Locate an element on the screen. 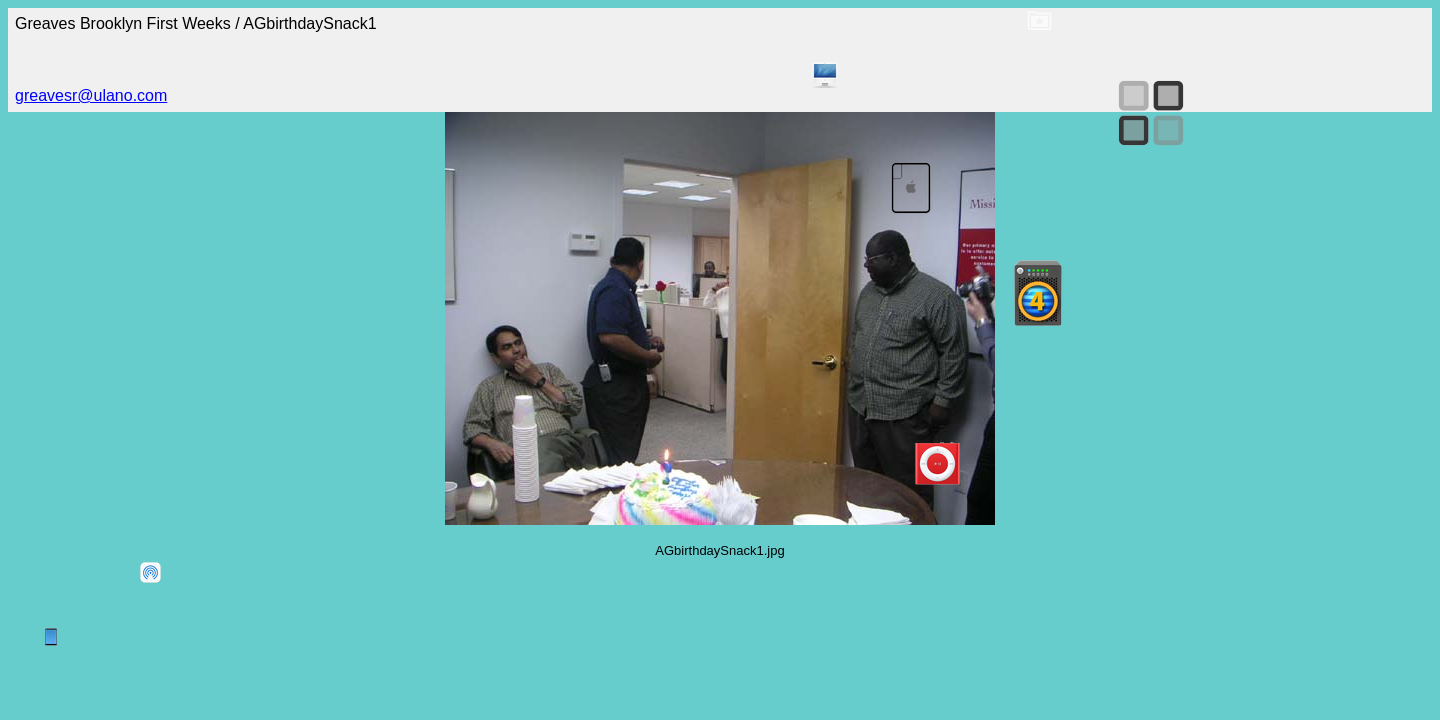  launch lights off puzzle game is located at coordinates (1153, 115).